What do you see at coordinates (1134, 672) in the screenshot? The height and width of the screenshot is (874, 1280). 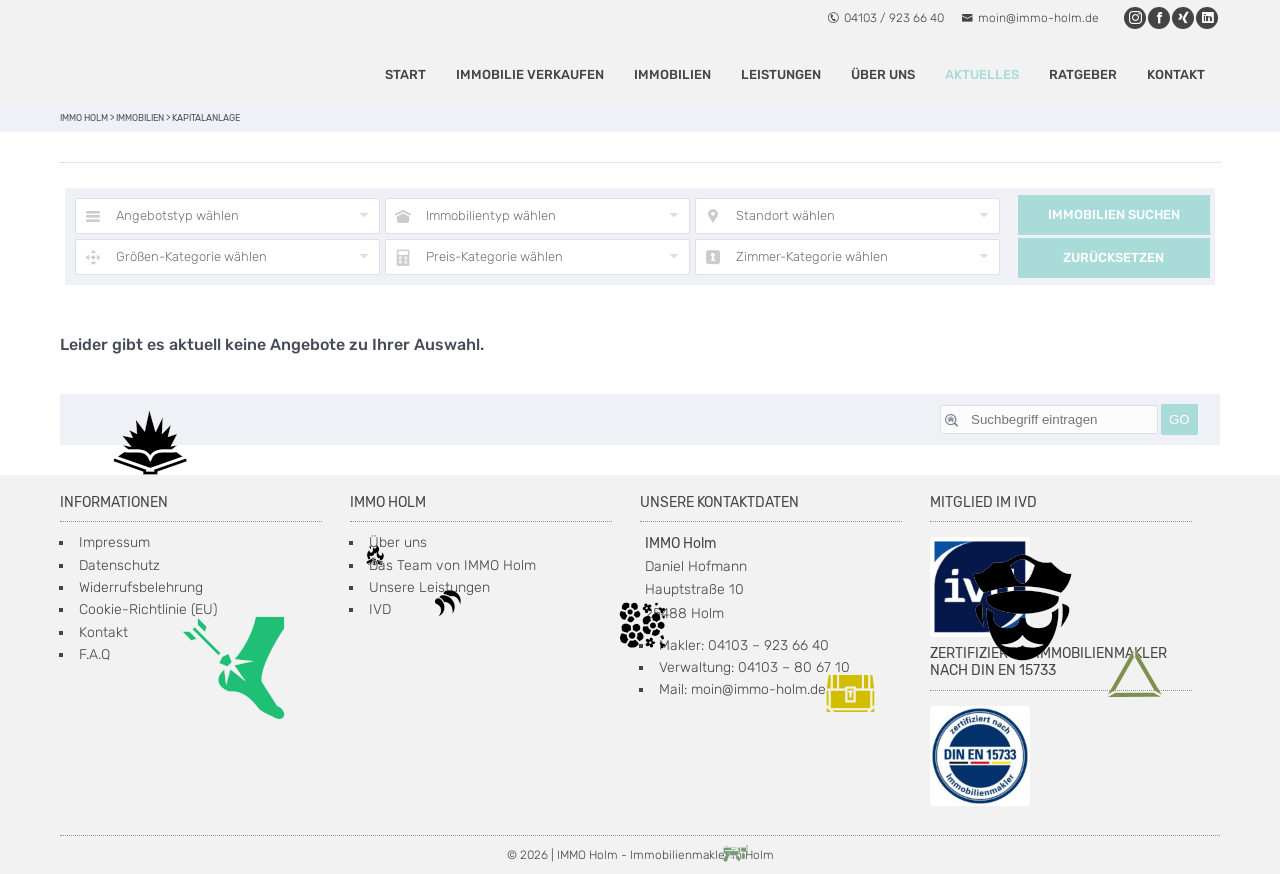 I see `set target or objective marker` at bounding box center [1134, 672].